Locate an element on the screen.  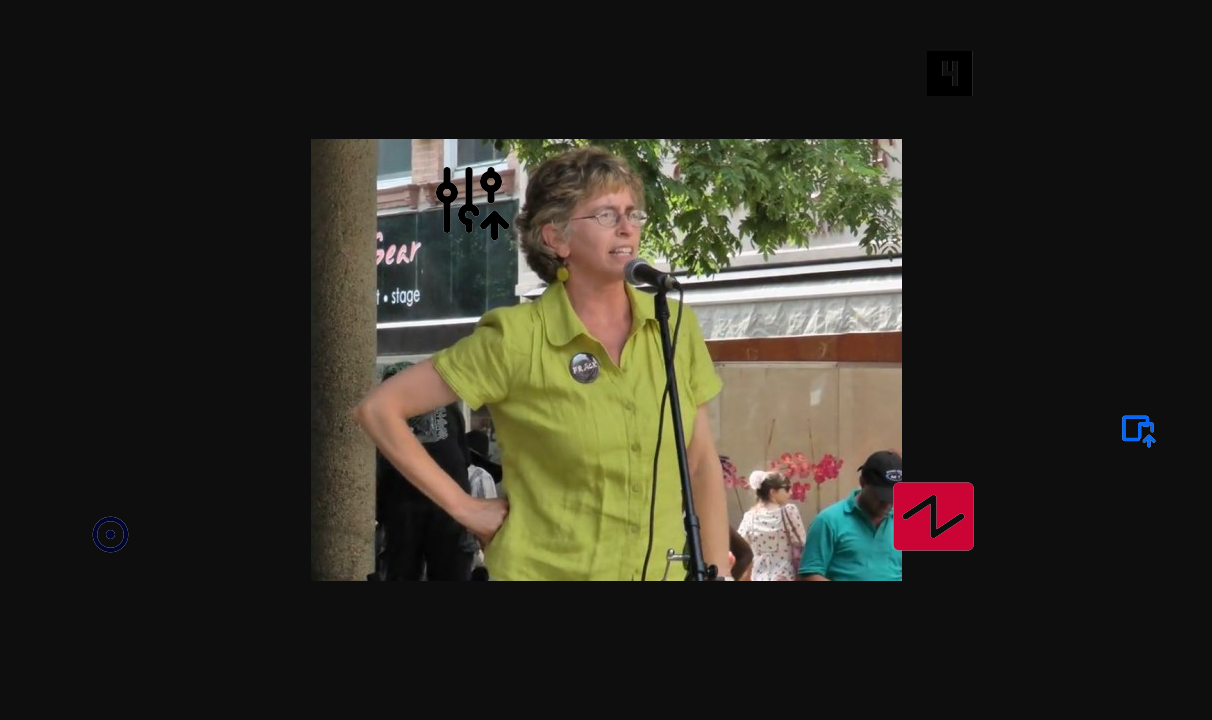
adjust settings or preferences is located at coordinates (469, 200).